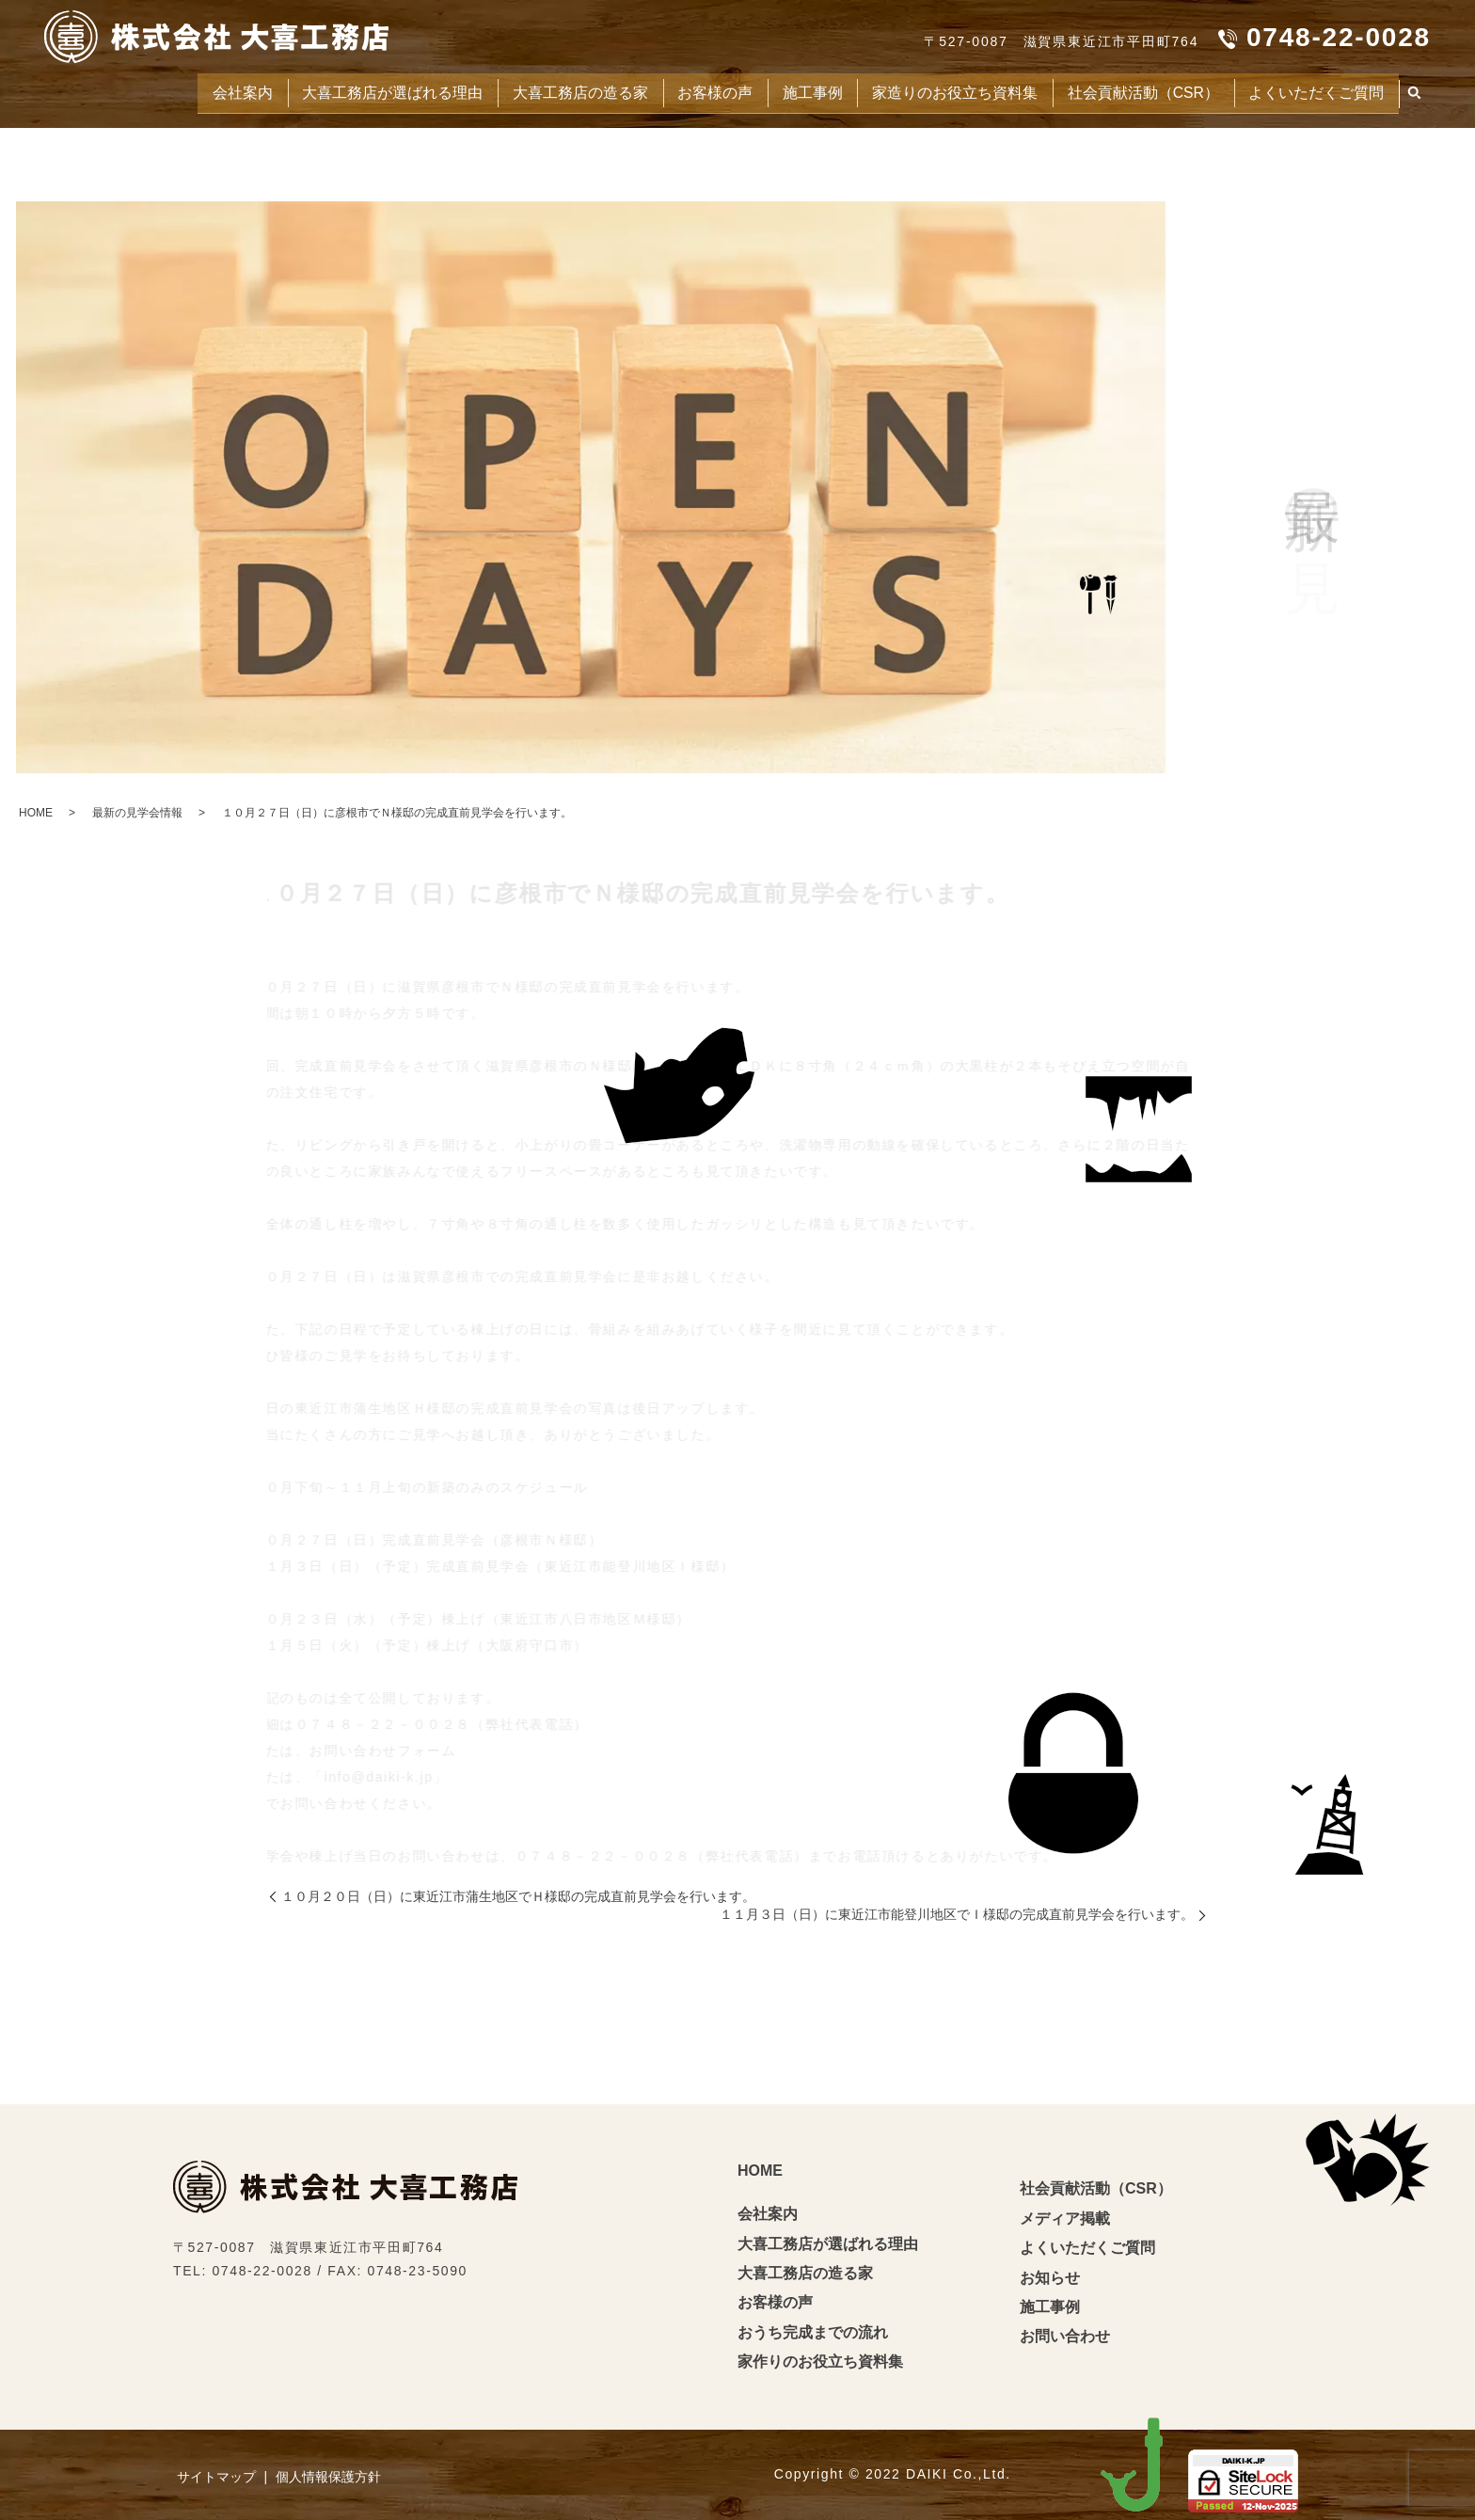 The width and height of the screenshot is (1475, 2520). Describe the element at coordinates (679, 1086) in the screenshot. I see `select South Africa as your region` at that location.